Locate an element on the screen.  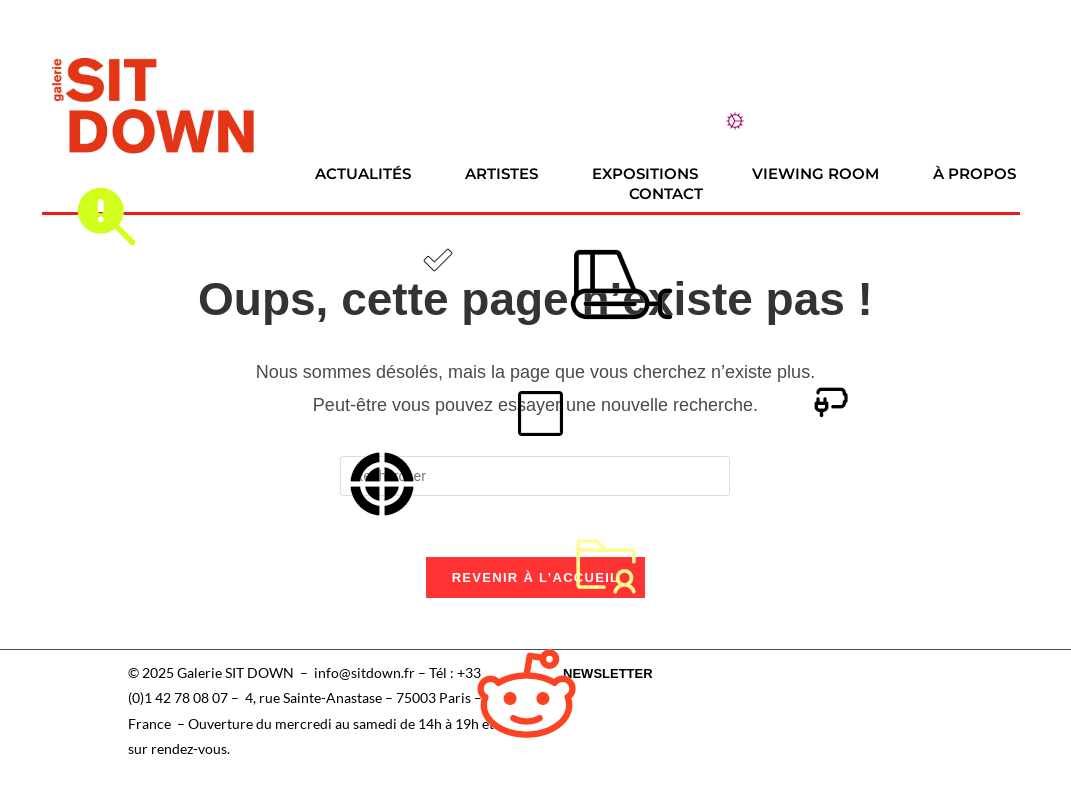
access user-specific files is located at coordinates (606, 564).